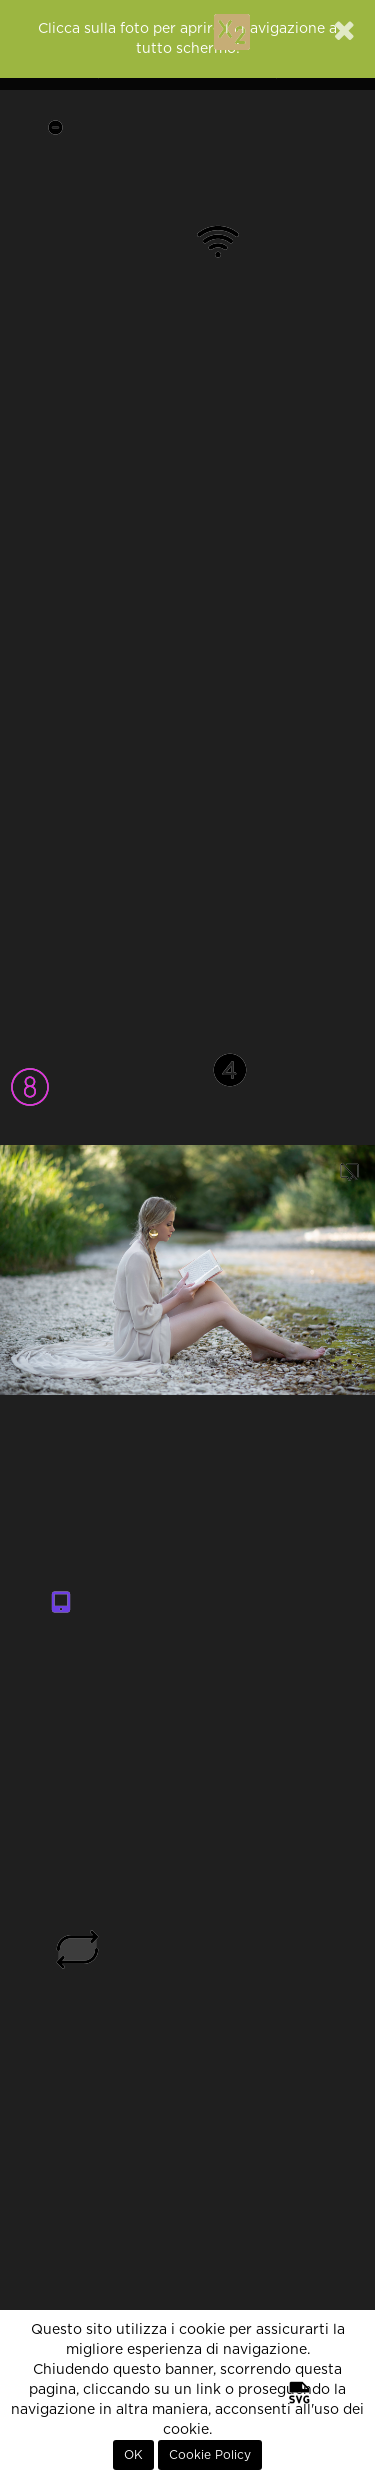 The width and height of the screenshot is (375, 2480). I want to click on mute or disable chat notifications, so click(349, 1171).